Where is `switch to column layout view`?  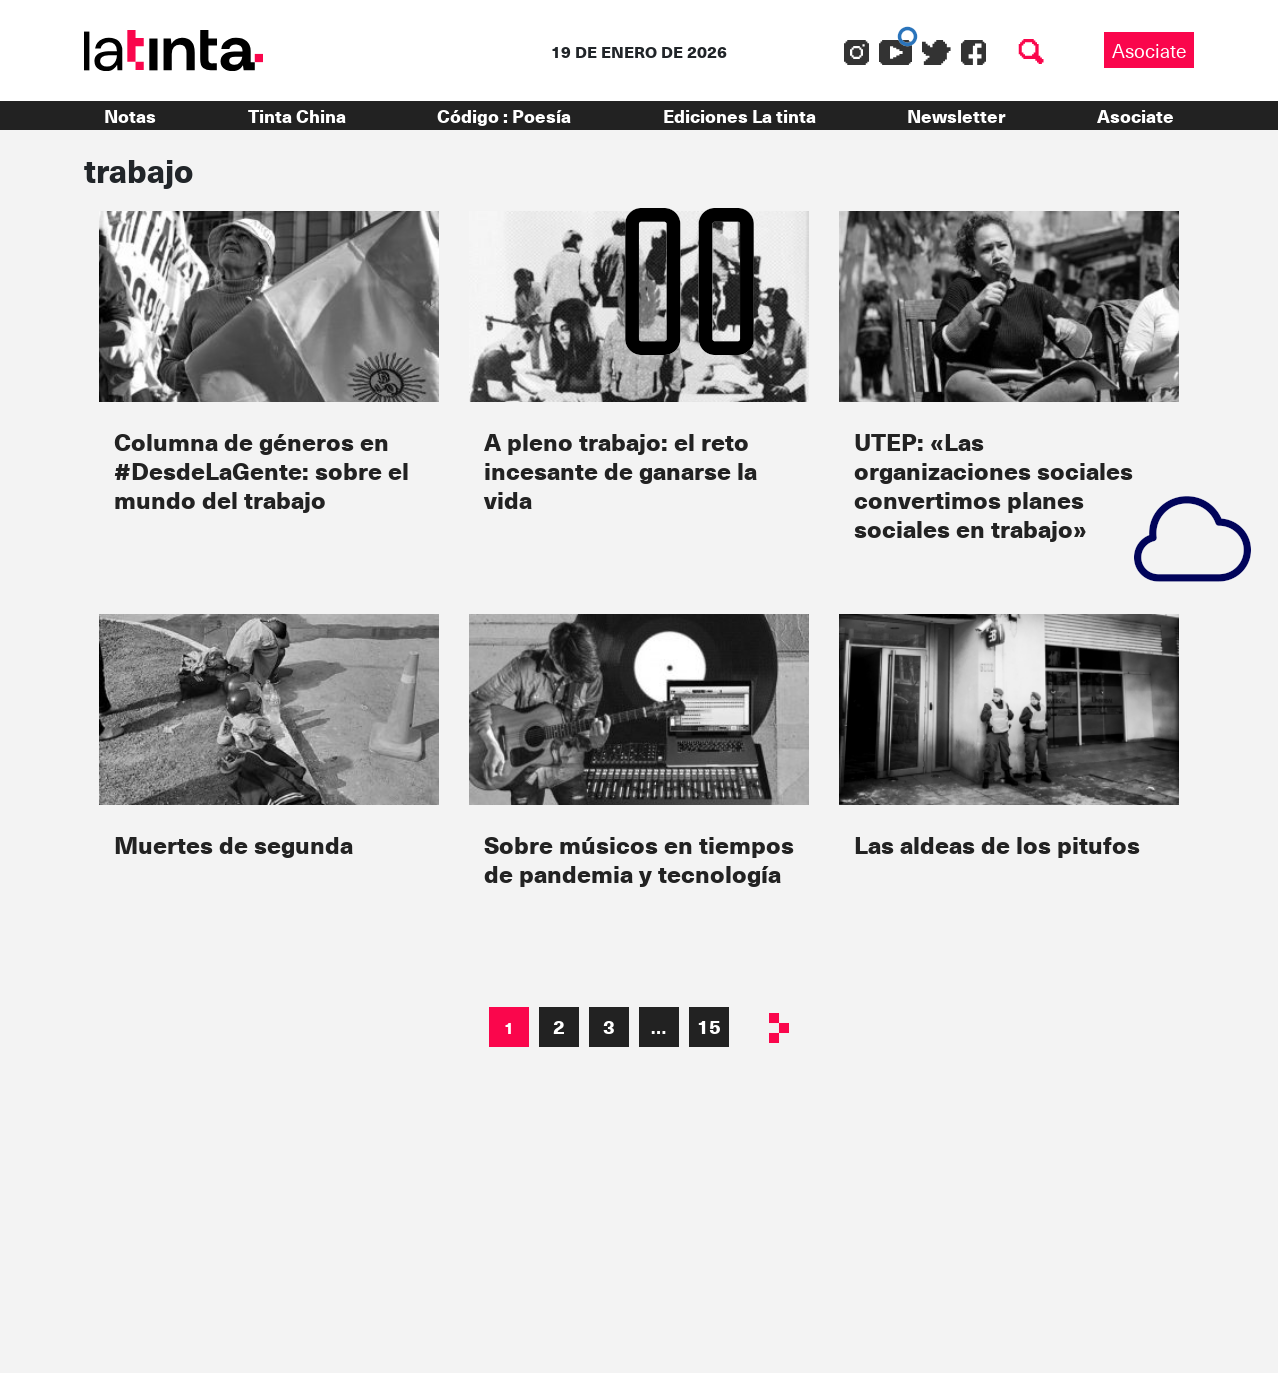 switch to column layout view is located at coordinates (689, 281).